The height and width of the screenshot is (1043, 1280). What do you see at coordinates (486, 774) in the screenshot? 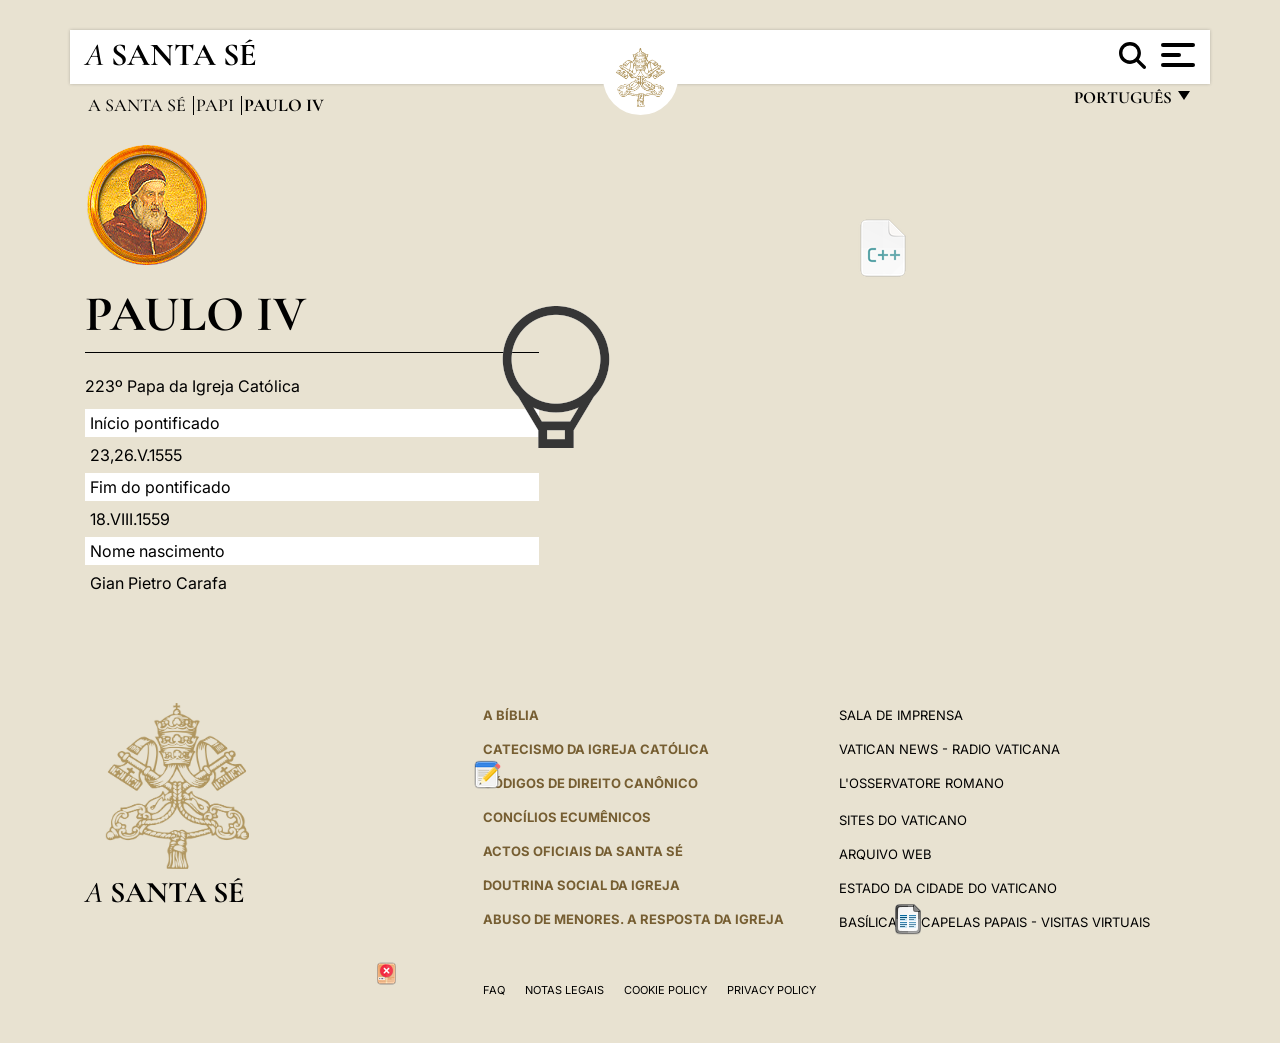
I see `open the text editor application` at bounding box center [486, 774].